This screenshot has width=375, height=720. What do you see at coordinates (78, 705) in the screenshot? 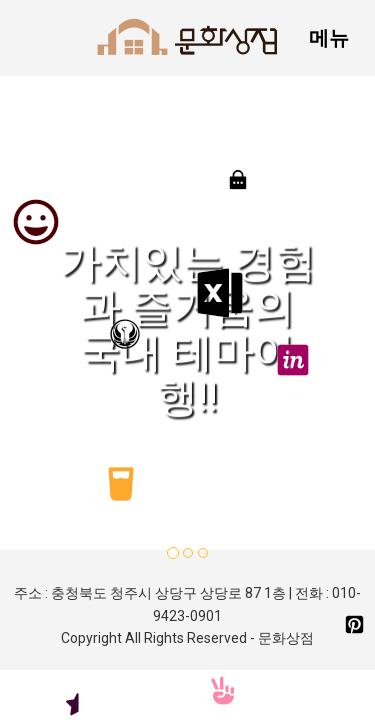
I see `indicates a partial or half-star rating` at bounding box center [78, 705].